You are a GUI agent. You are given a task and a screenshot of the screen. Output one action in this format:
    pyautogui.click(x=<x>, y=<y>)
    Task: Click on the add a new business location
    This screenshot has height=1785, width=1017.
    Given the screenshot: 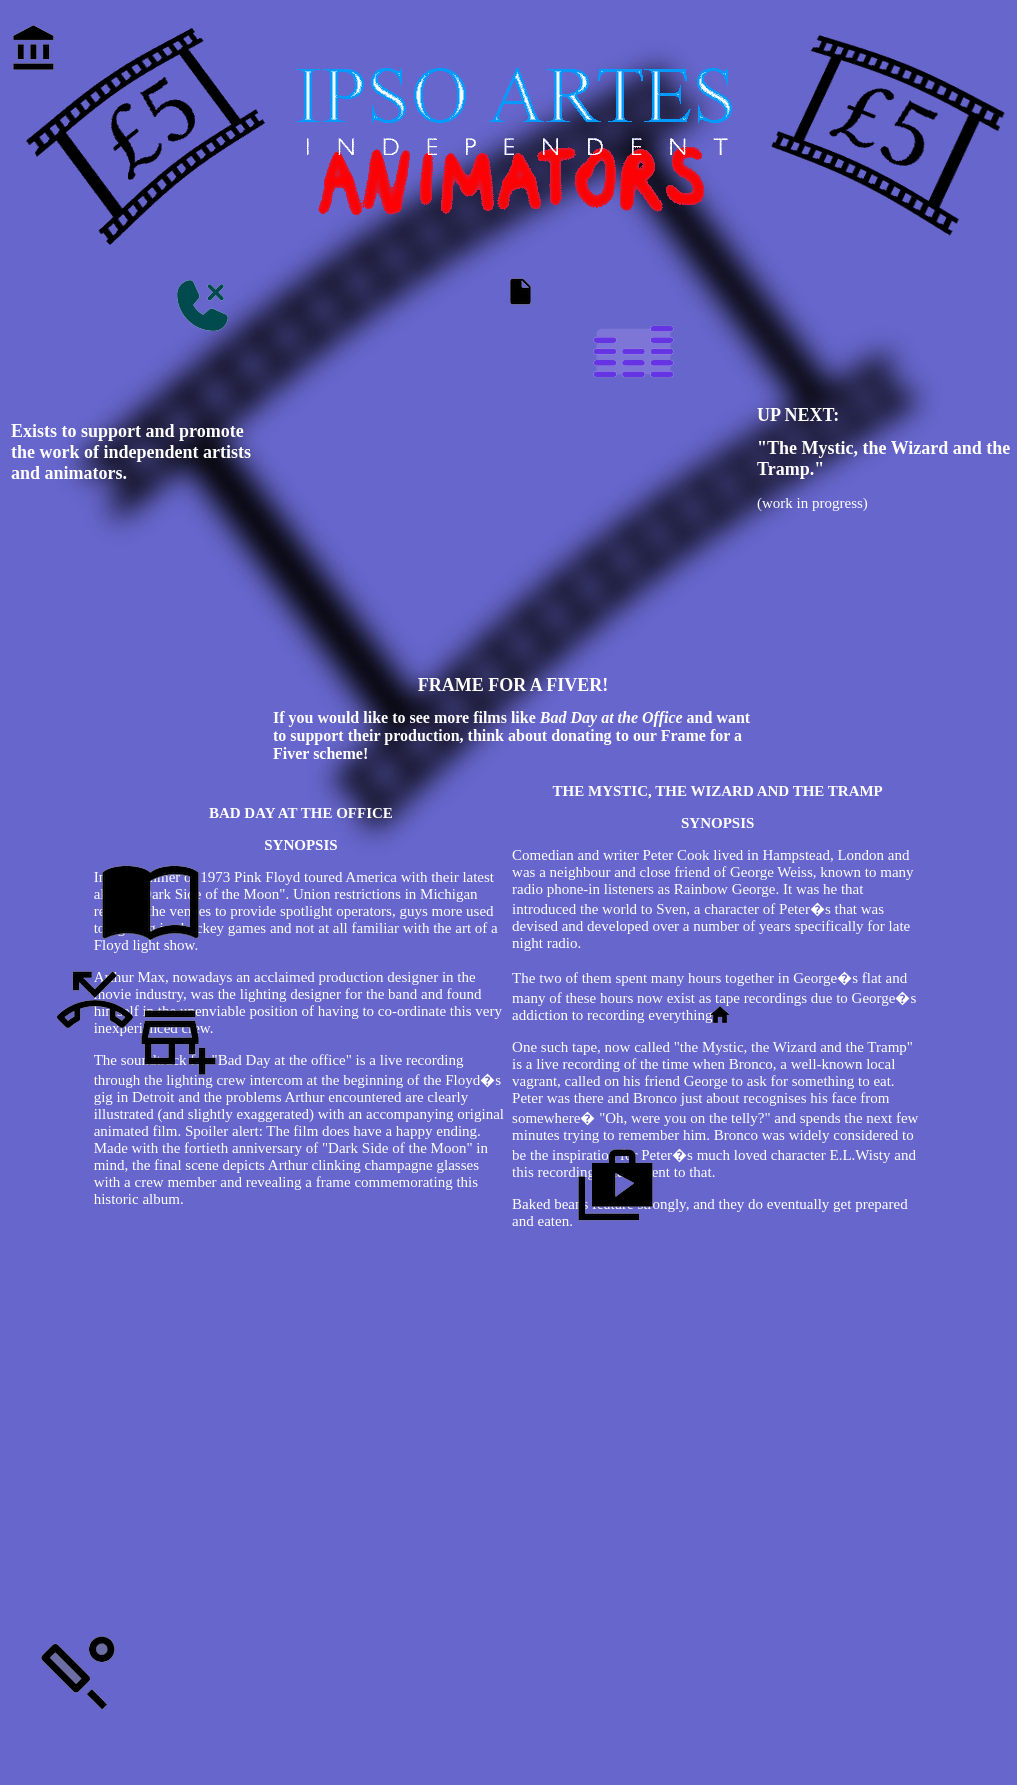 What is the action you would take?
    pyautogui.click(x=178, y=1037)
    